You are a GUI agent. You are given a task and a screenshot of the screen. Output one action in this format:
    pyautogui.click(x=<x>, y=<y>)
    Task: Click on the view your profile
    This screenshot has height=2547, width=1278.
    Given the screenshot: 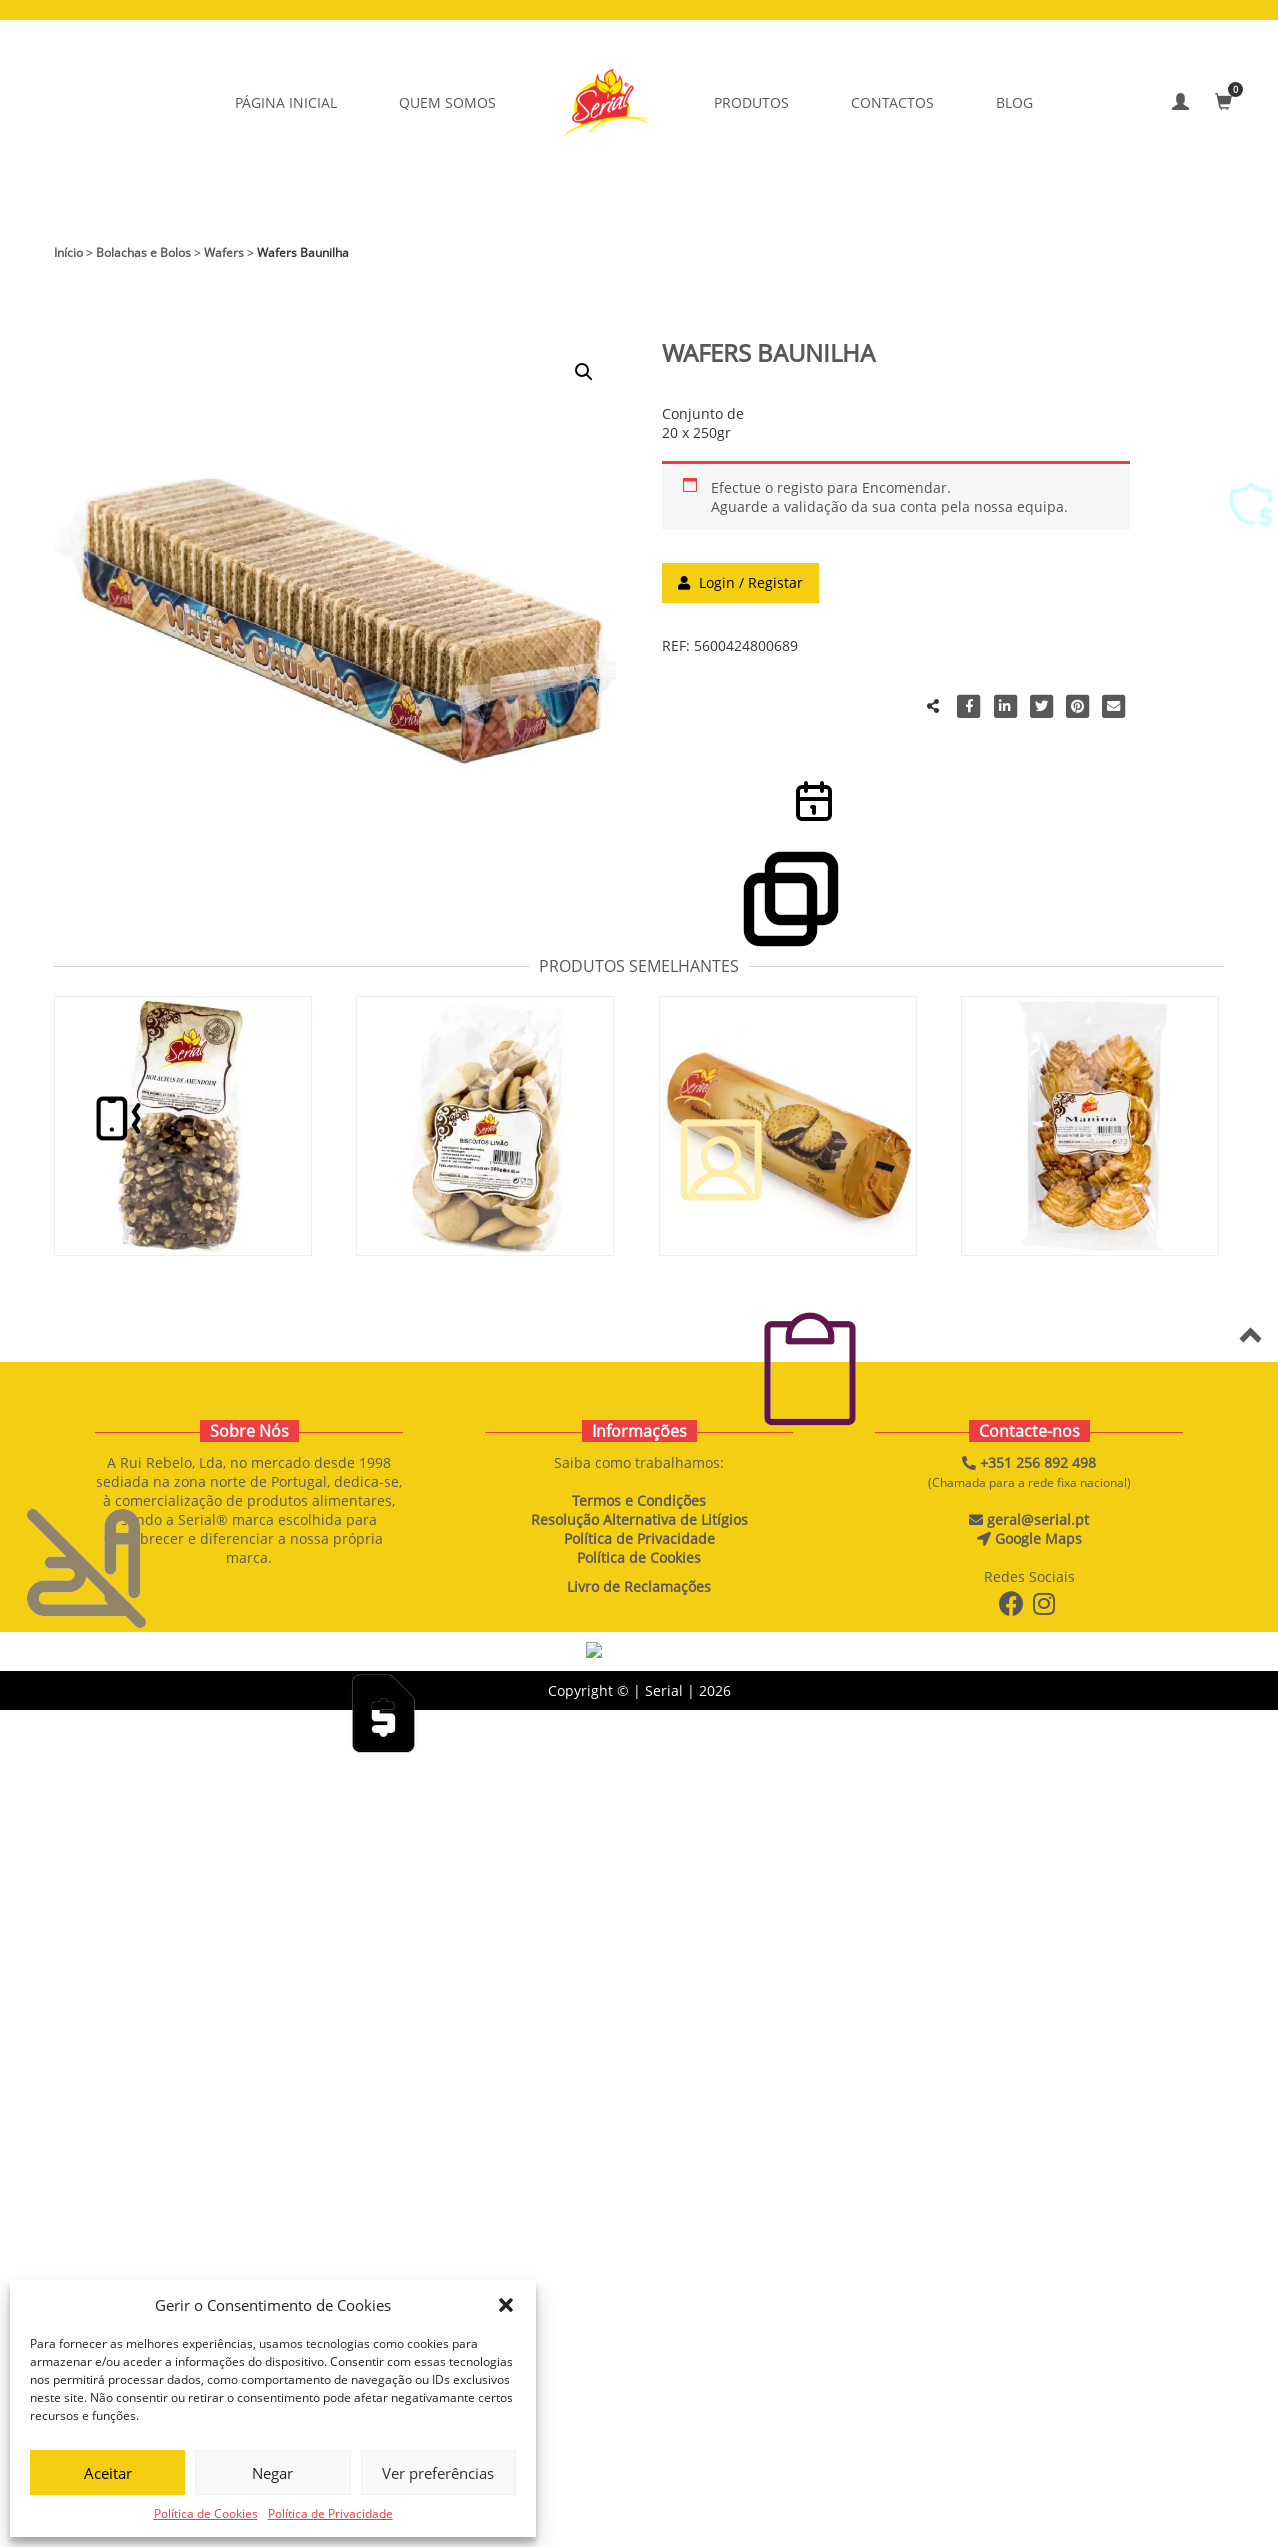 What is the action you would take?
    pyautogui.click(x=721, y=1160)
    